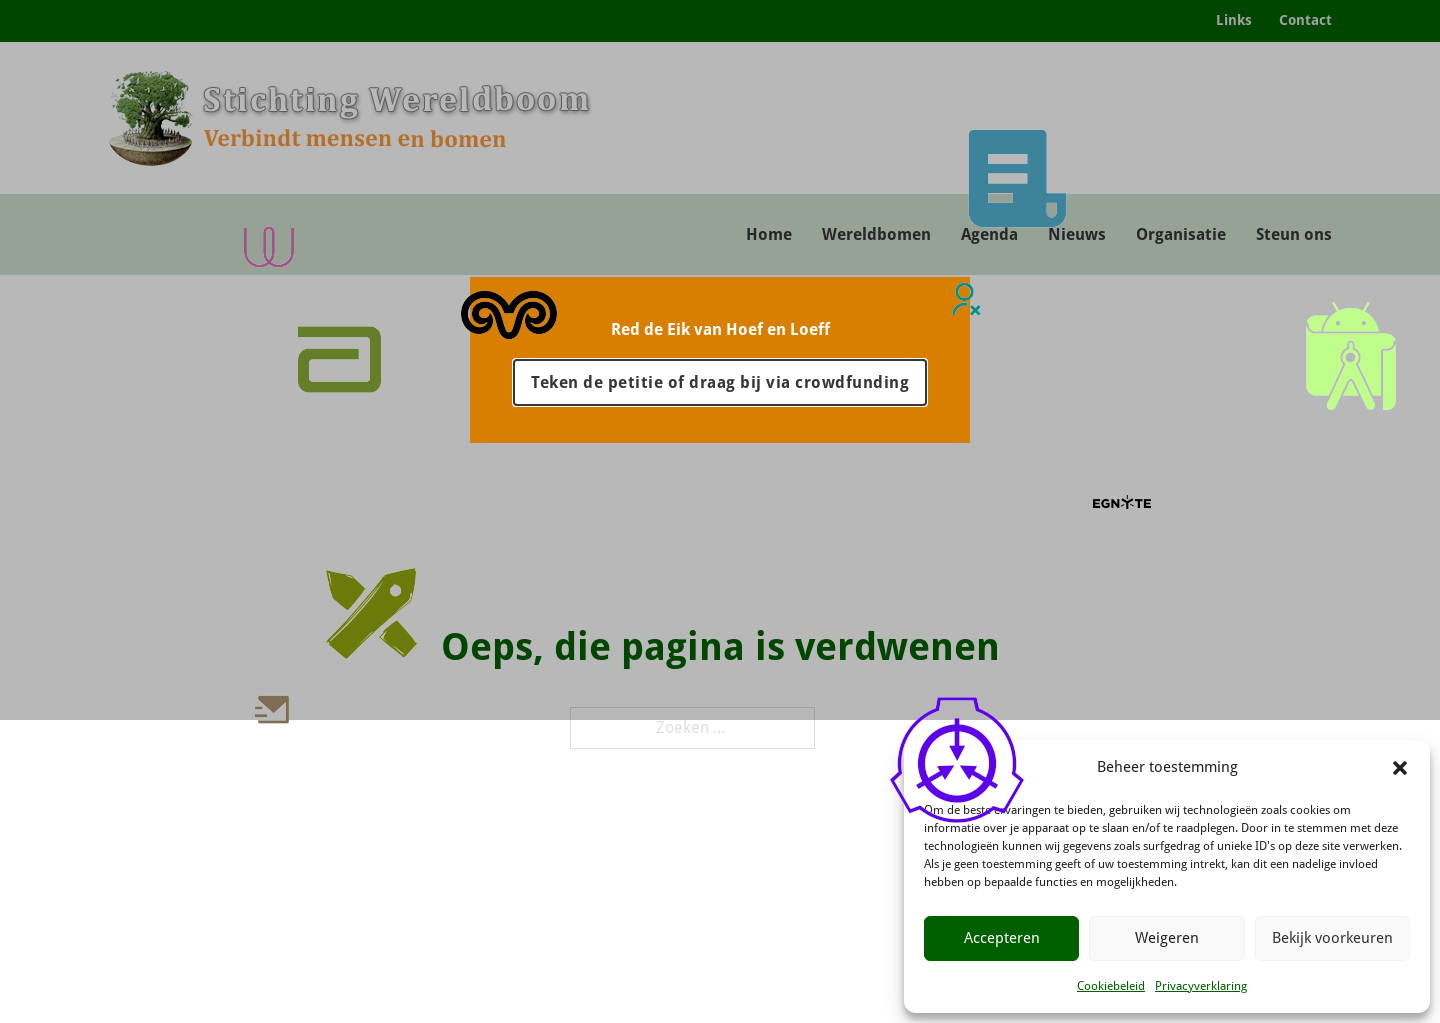 This screenshot has width=1440, height=1023. Describe the element at coordinates (273, 709) in the screenshot. I see `send an email or message` at that location.